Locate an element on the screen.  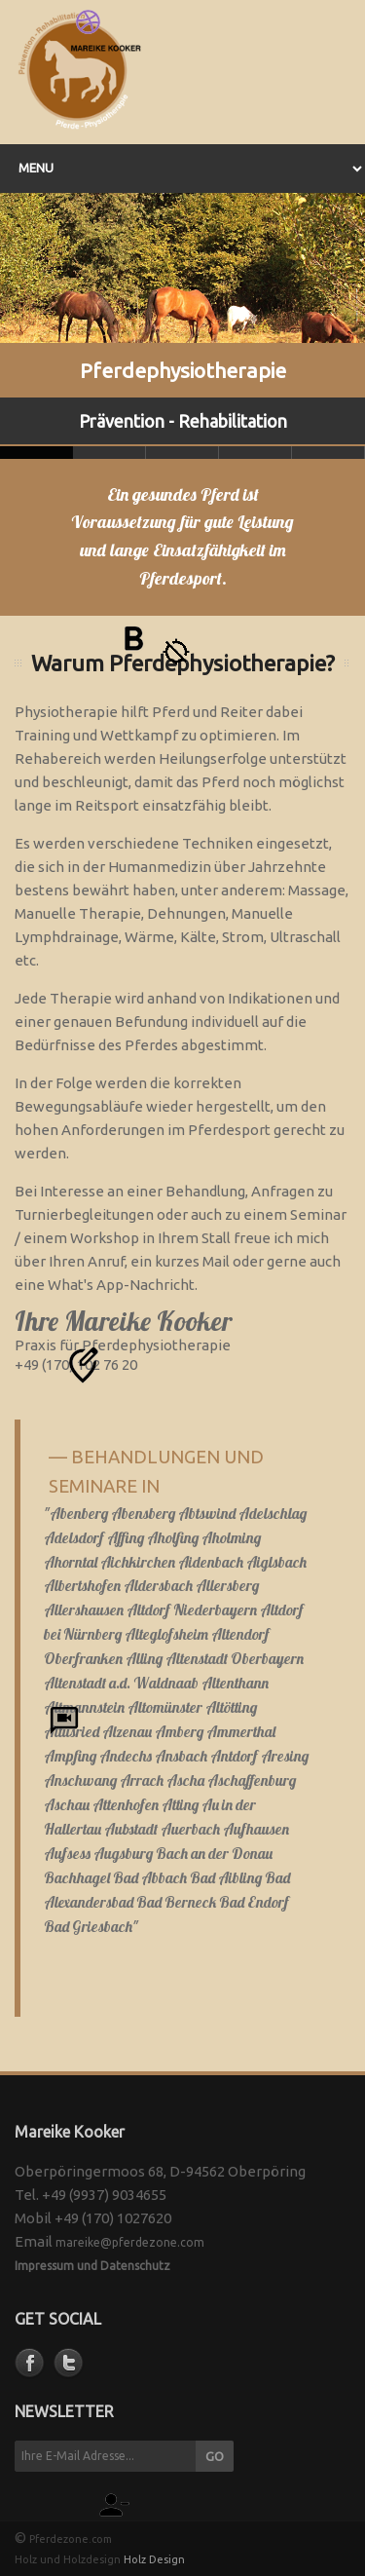
open dribbble profile or portfolio is located at coordinates (88, 21).